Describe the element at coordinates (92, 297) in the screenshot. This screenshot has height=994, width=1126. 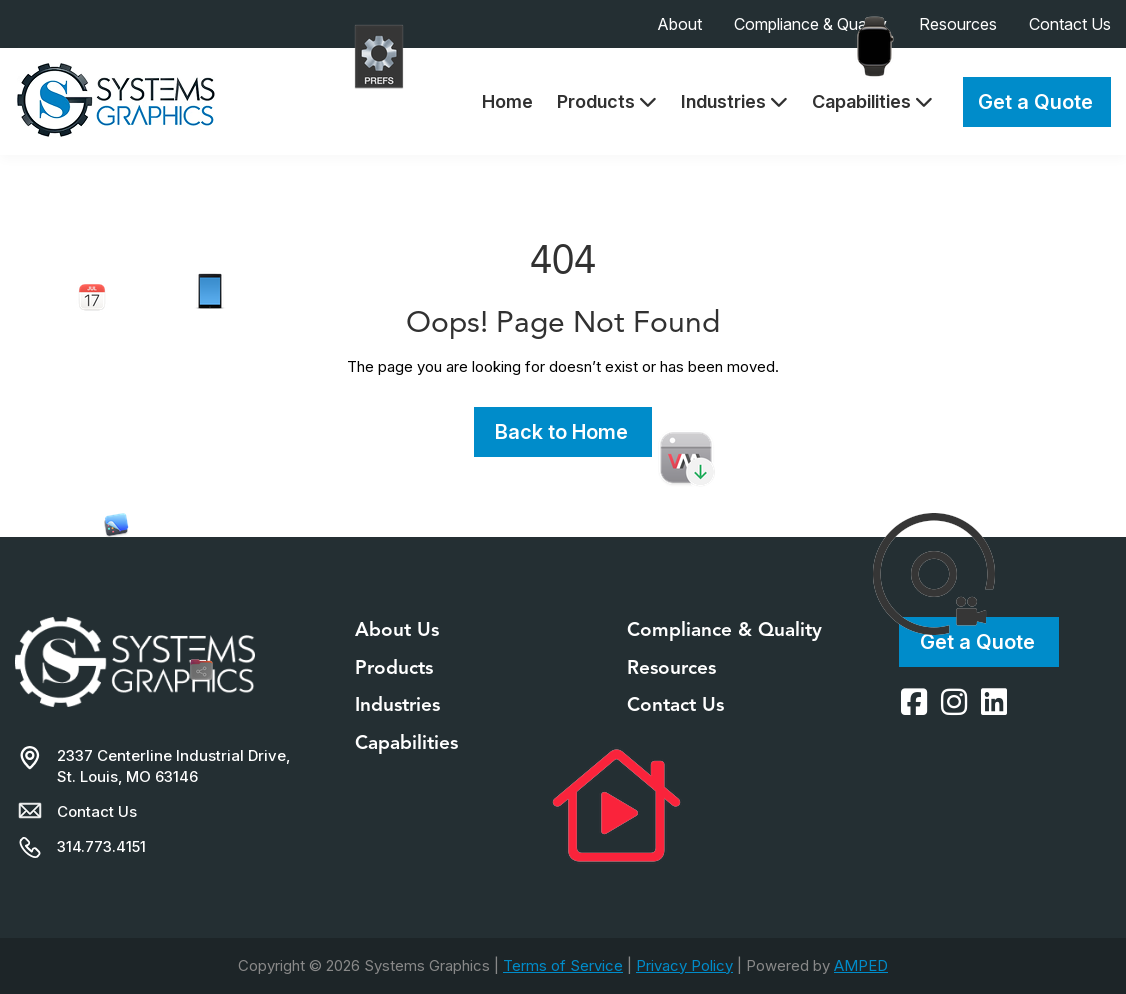
I see `view calendar events and reminders` at that location.